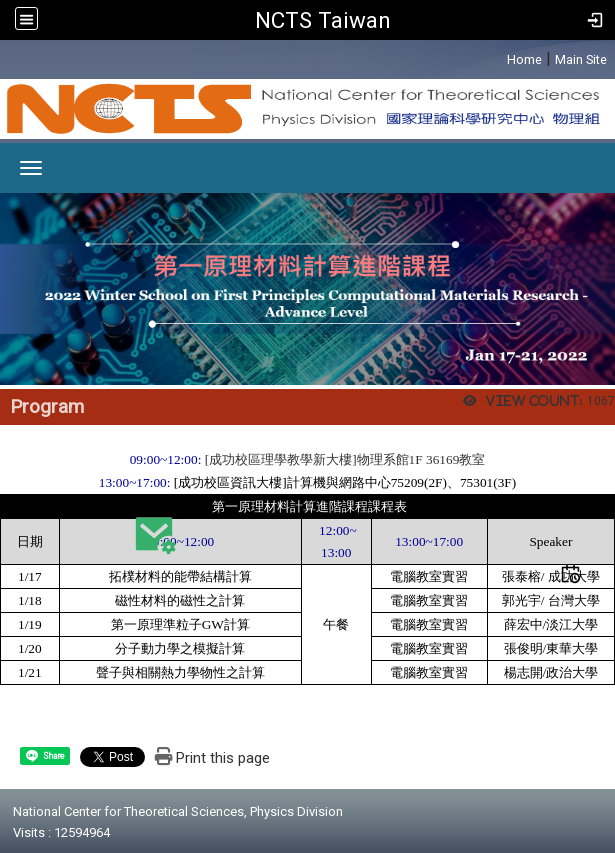  Describe the element at coordinates (570, 574) in the screenshot. I see `view scheduled events or appointments` at that location.